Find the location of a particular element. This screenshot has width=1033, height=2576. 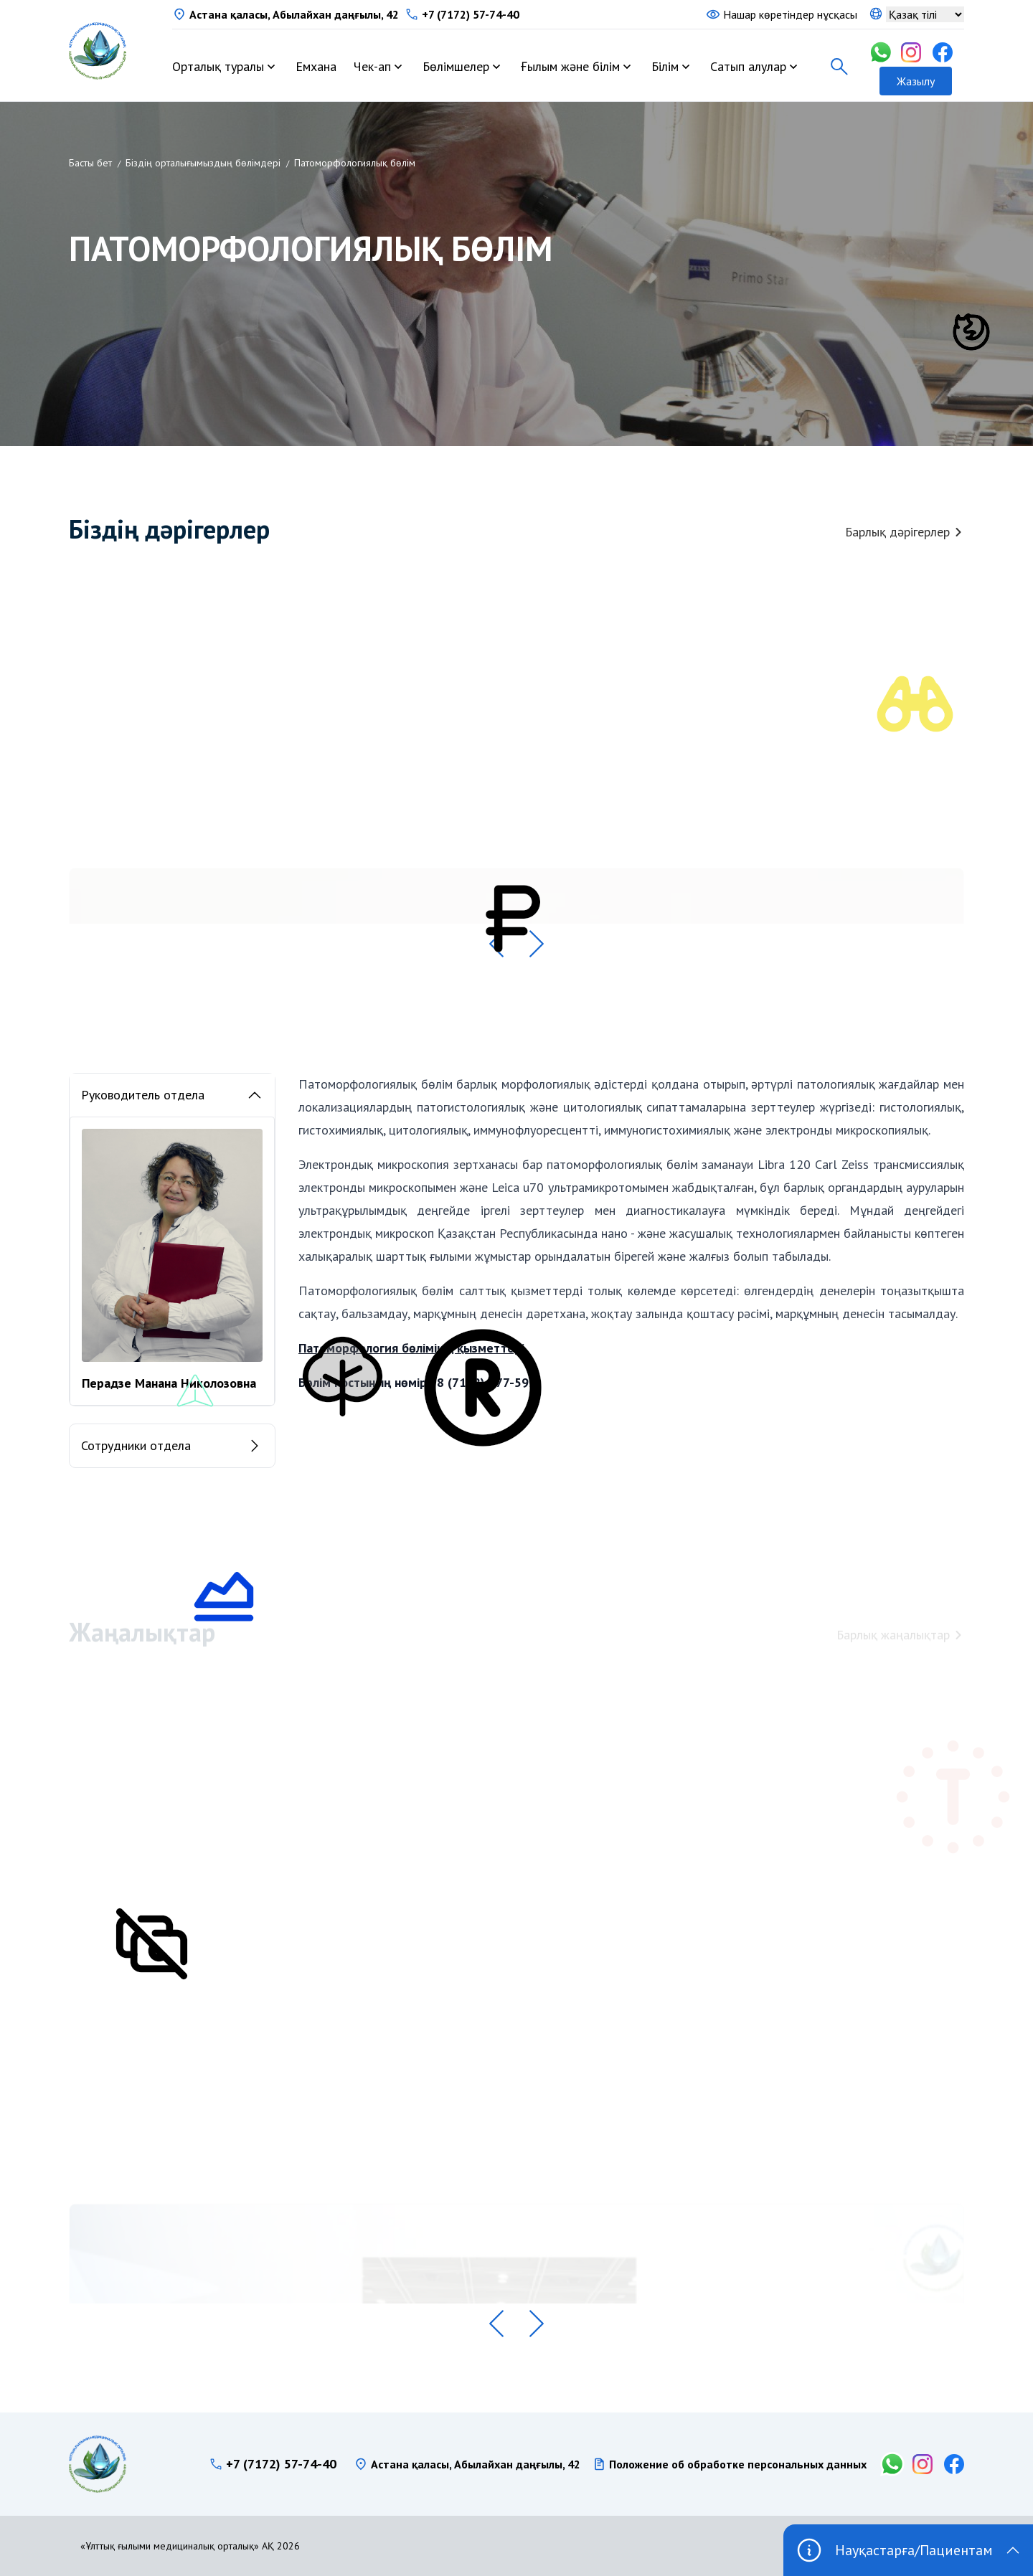

access nature or outdoor category is located at coordinates (342, 1376).